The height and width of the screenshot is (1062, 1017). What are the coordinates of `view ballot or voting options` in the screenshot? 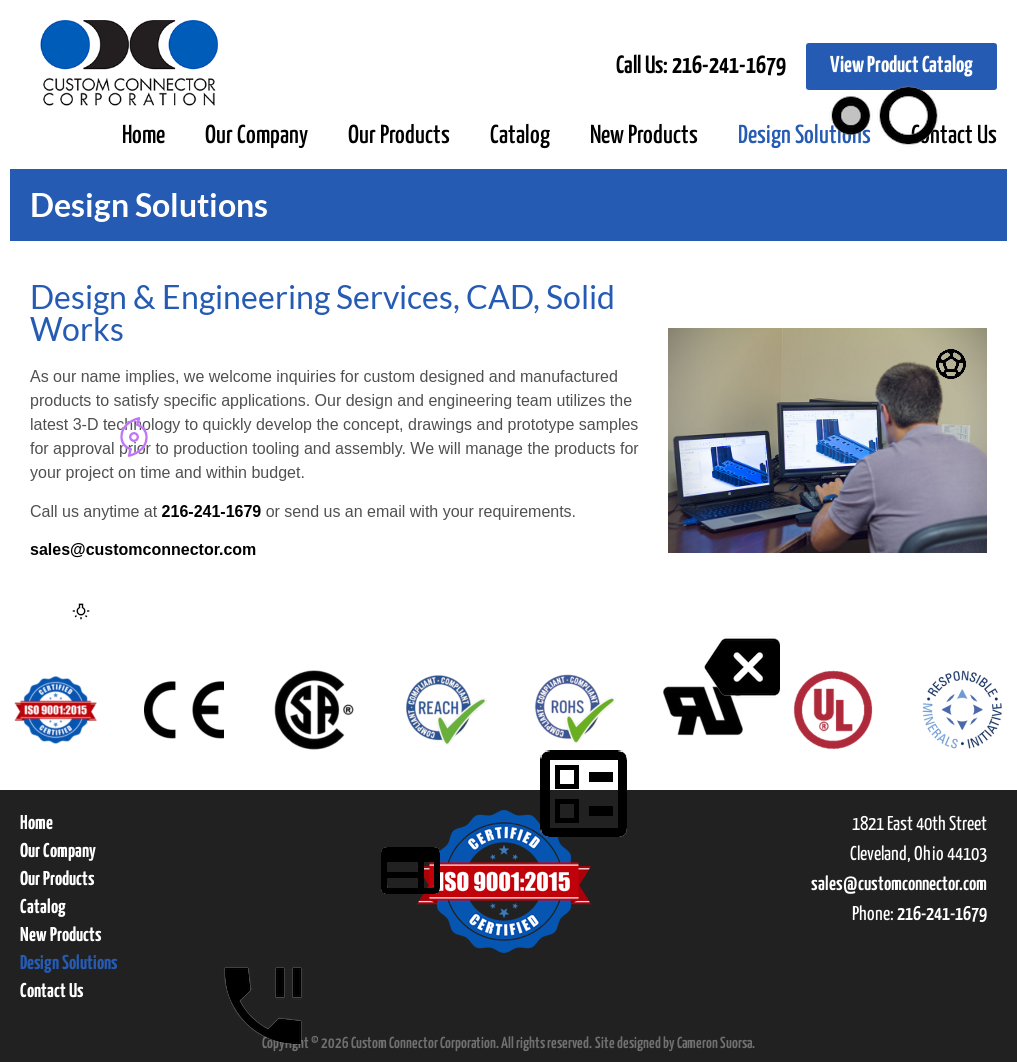 It's located at (584, 794).